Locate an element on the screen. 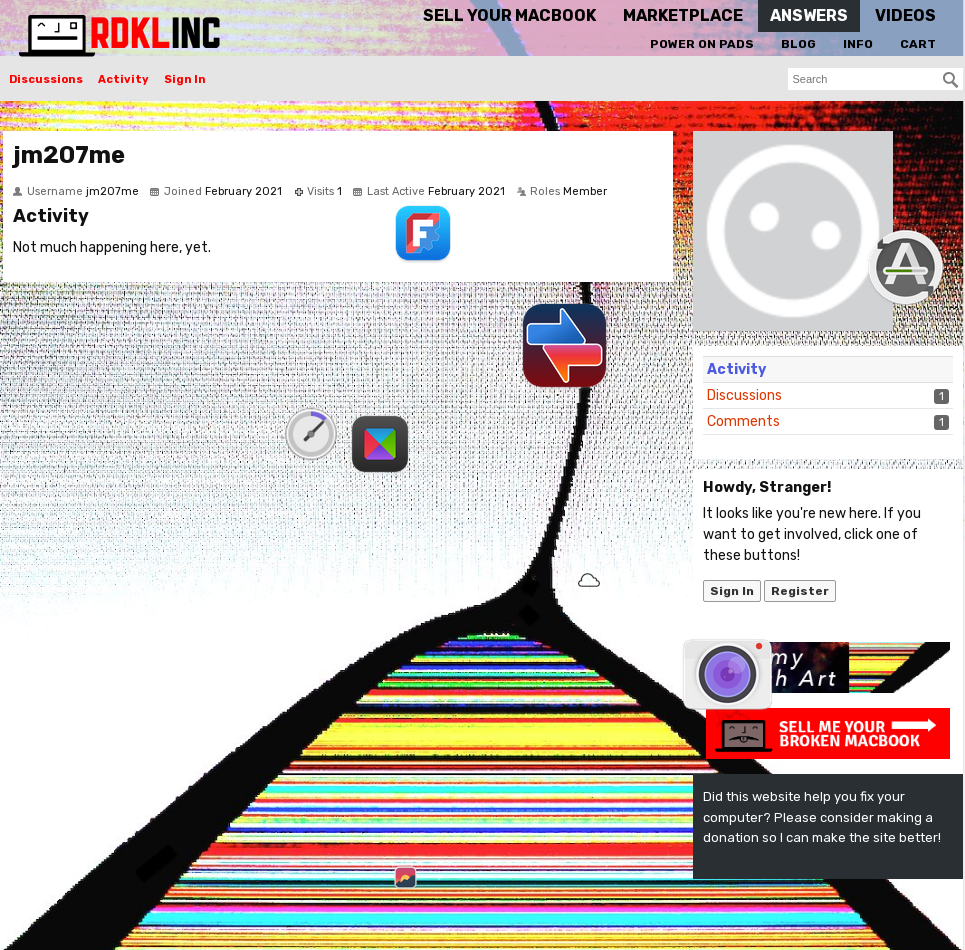  open sysprof system profiler is located at coordinates (311, 434).